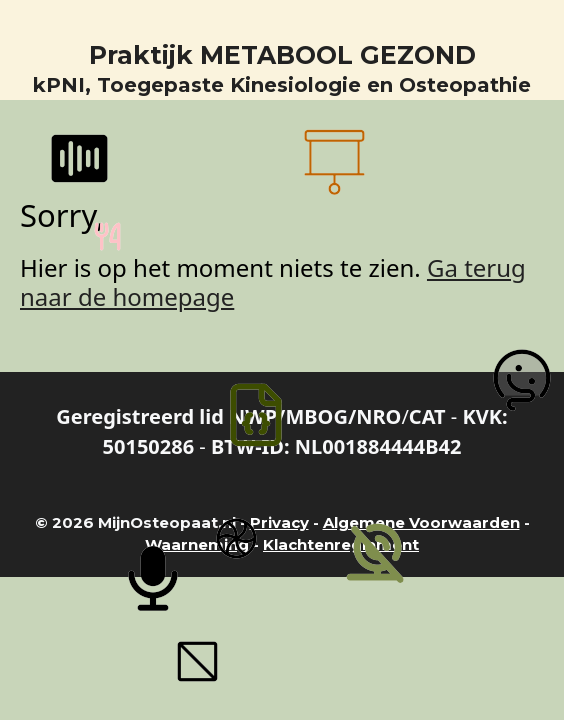 This screenshot has width=564, height=720. I want to click on access food and dining options, so click(108, 236).